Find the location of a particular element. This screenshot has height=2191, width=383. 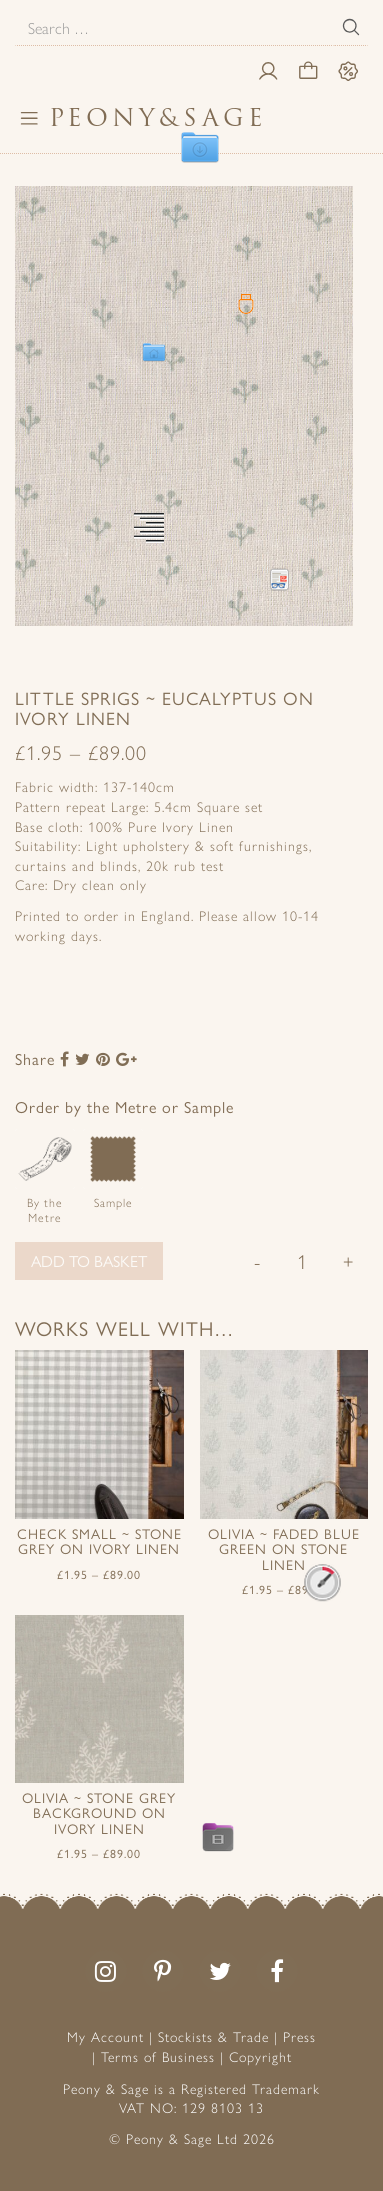

open evince document viewer is located at coordinates (279, 579).